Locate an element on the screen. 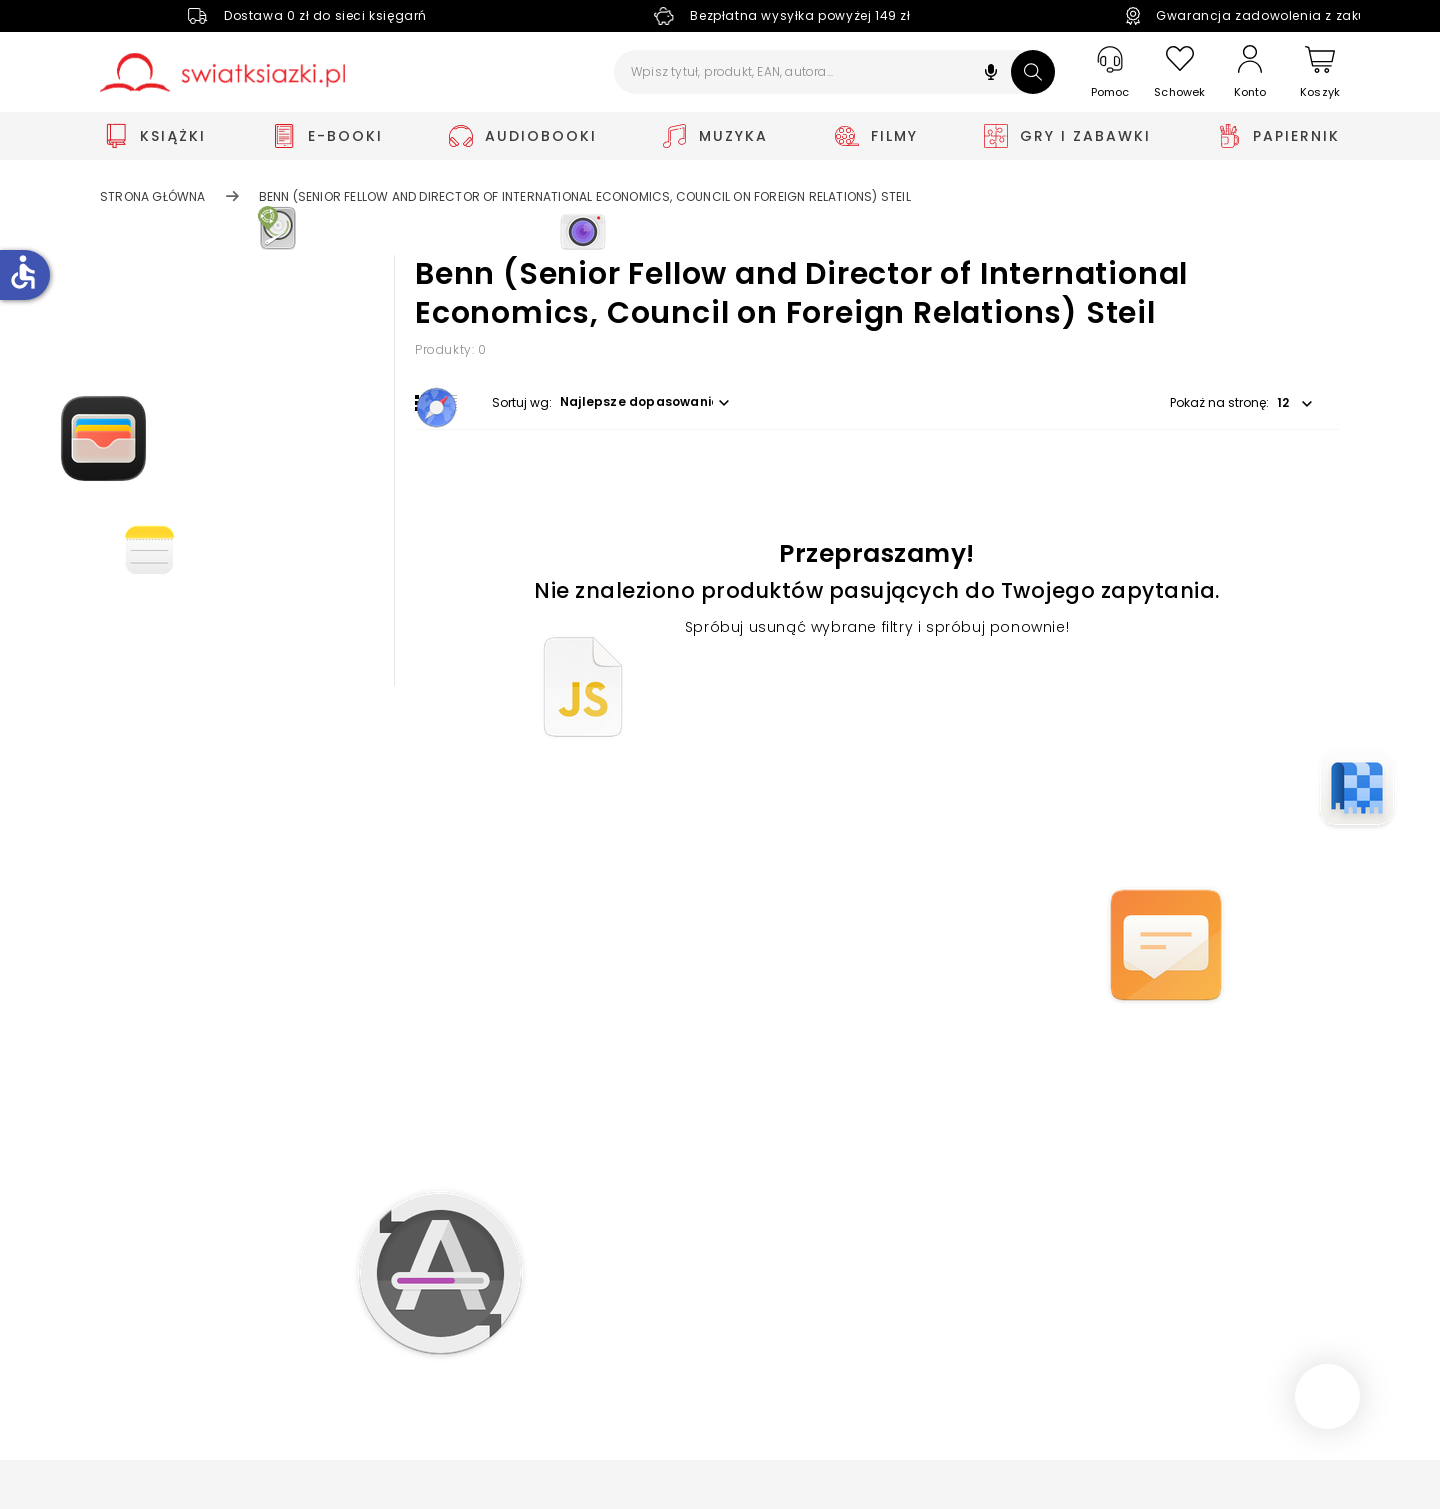 This screenshot has height=1509, width=1440. launch ubiquity disk installer is located at coordinates (278, 228).